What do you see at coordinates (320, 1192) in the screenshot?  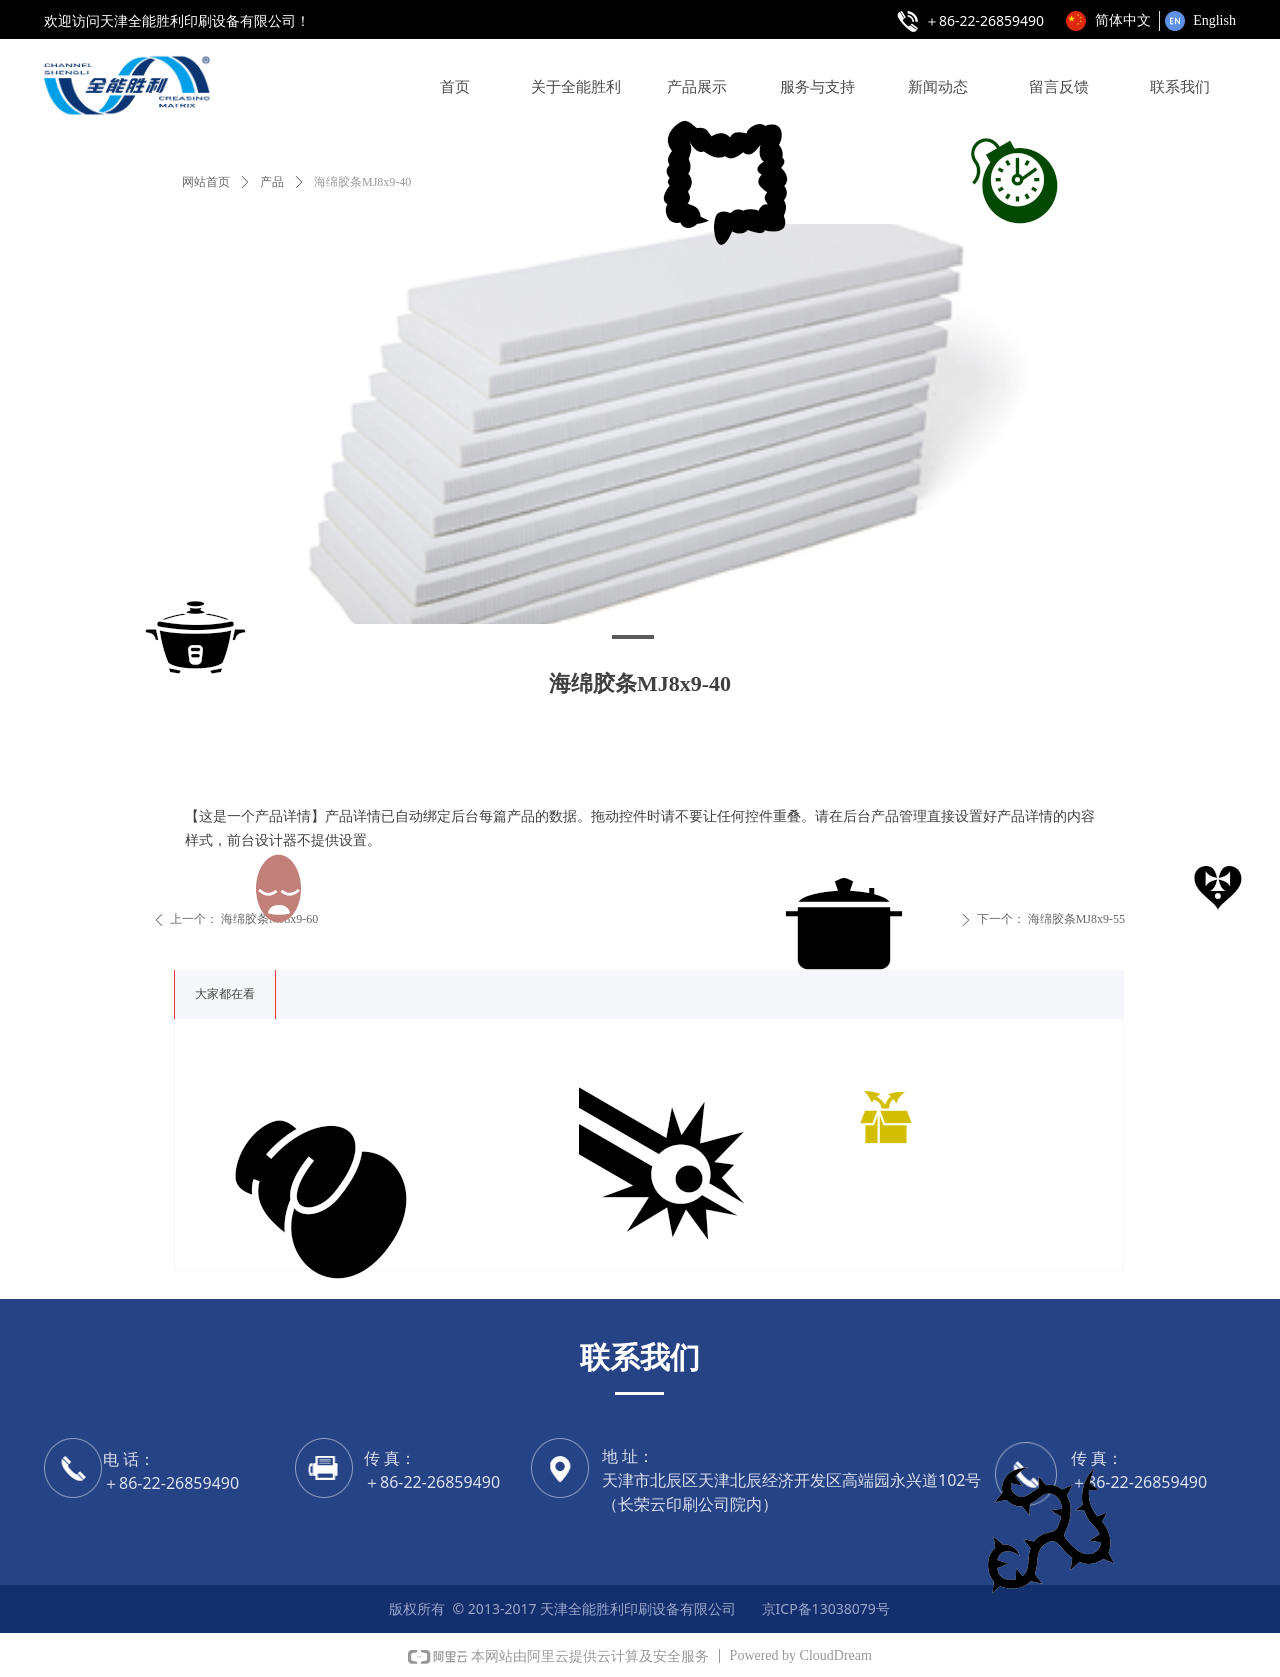 I see `access boxing or fighting game mode` at bounding box center [320, 1192].